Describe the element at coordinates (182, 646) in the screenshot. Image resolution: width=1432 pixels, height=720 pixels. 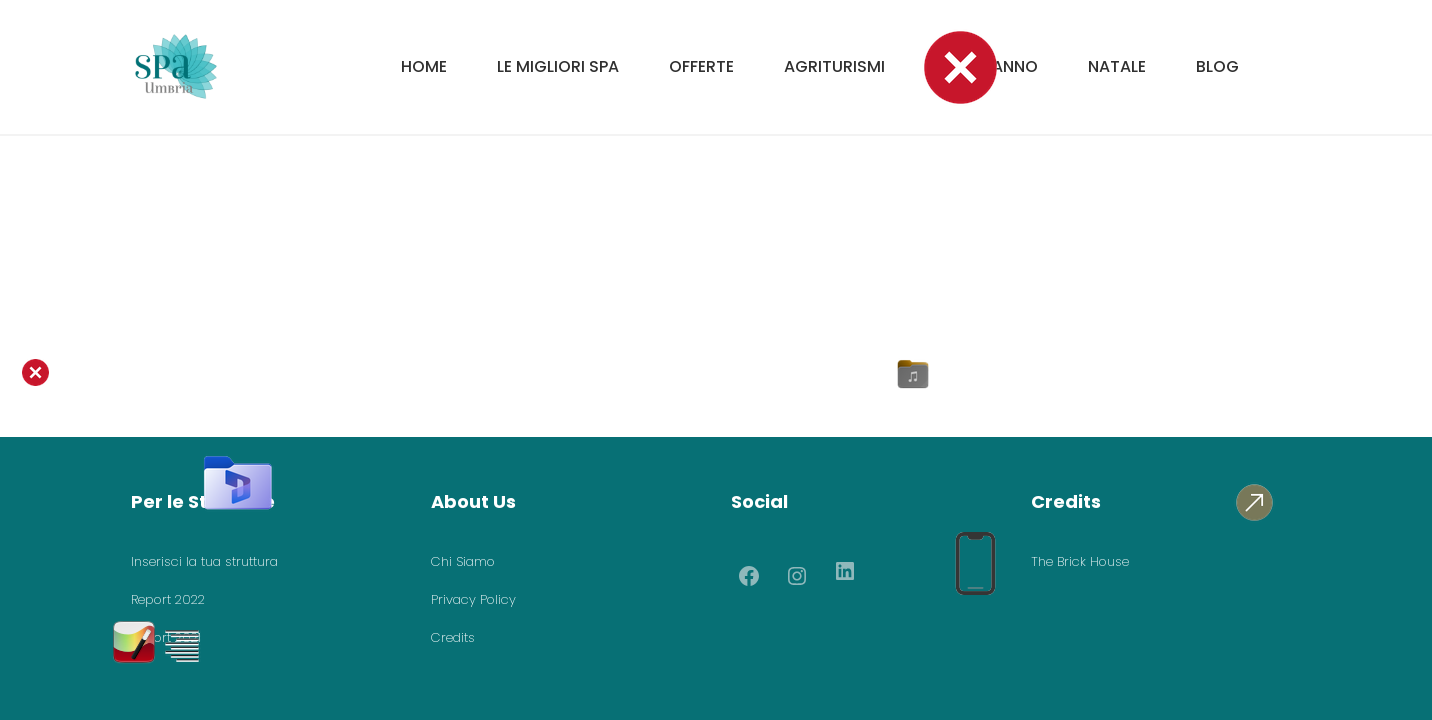
I see `align text to the right margin` at that location.